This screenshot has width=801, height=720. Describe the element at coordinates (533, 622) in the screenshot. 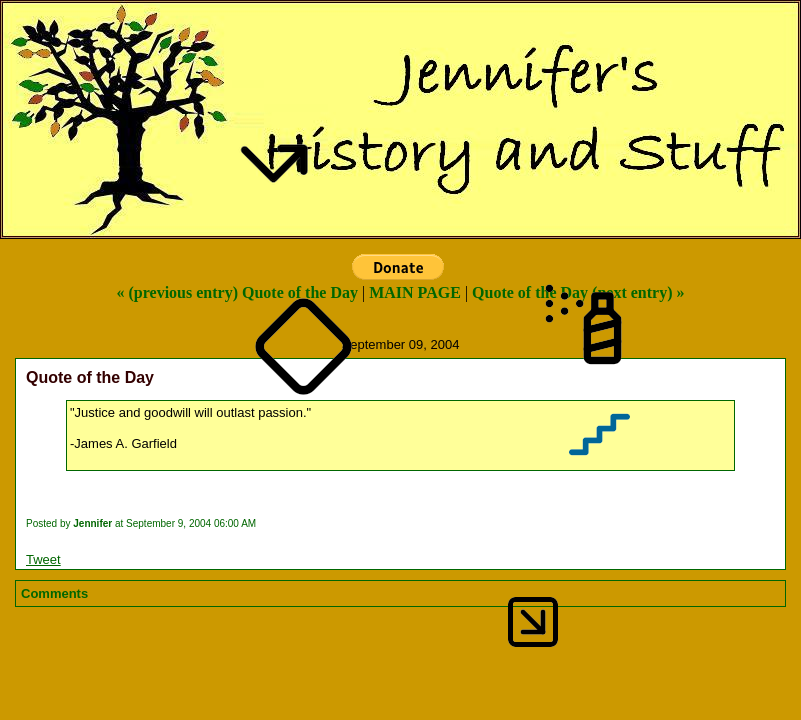

I see `move or drag item to bottom-right` at that location.